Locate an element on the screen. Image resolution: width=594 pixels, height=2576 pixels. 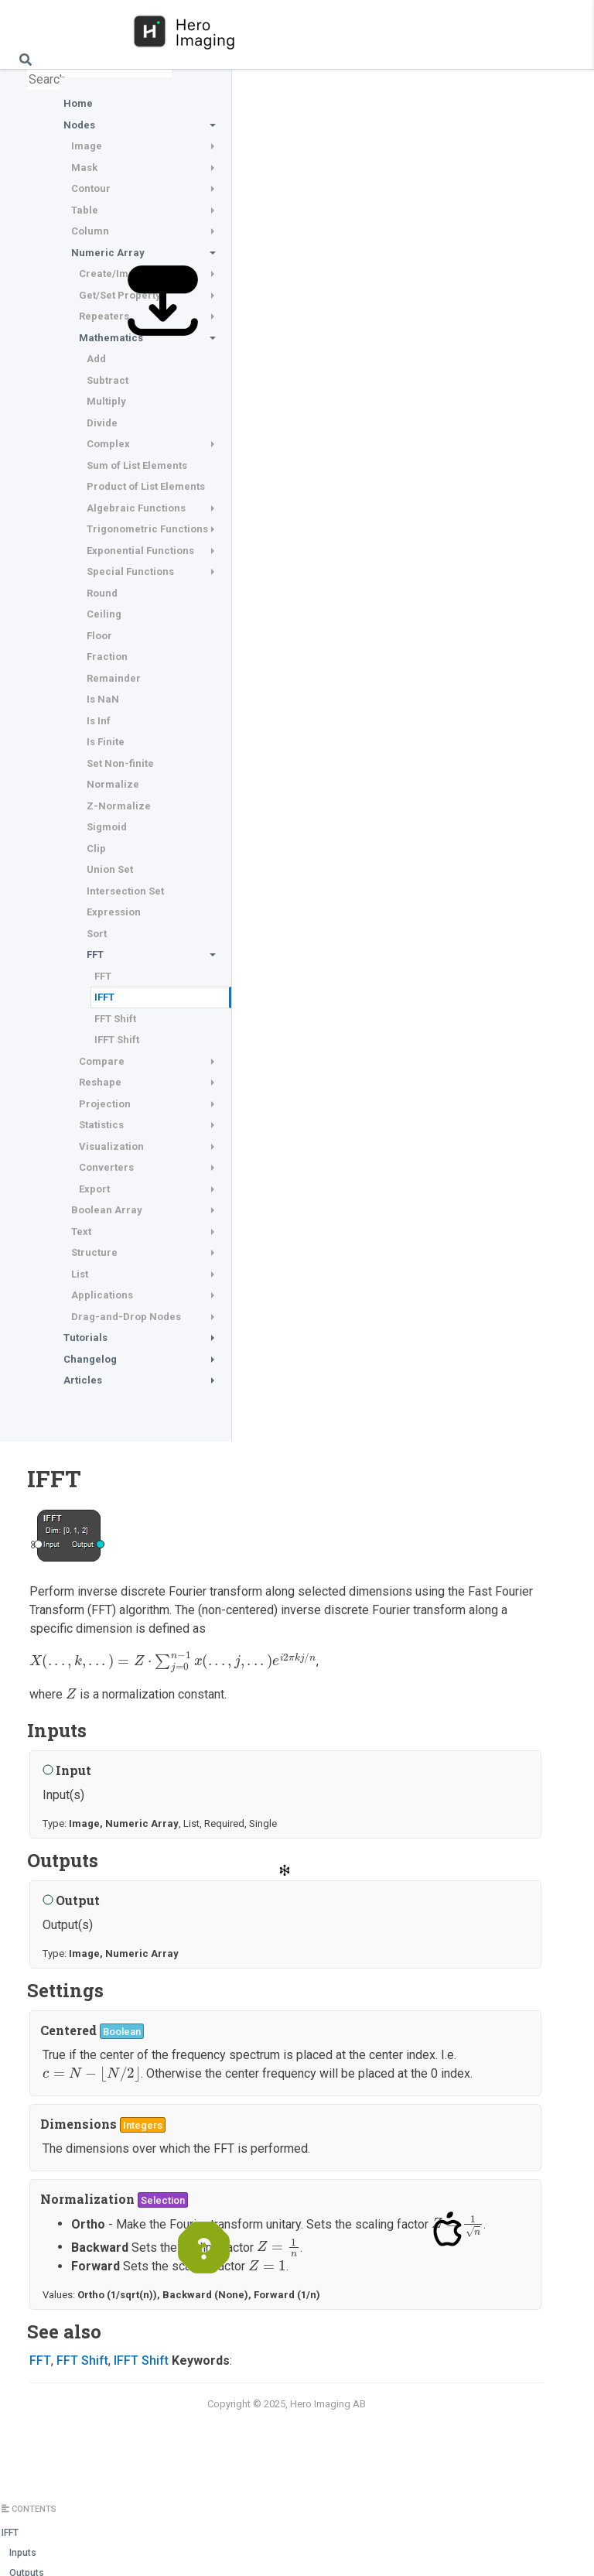
apple brand or product identifier is located at coordinates (448, 2229).